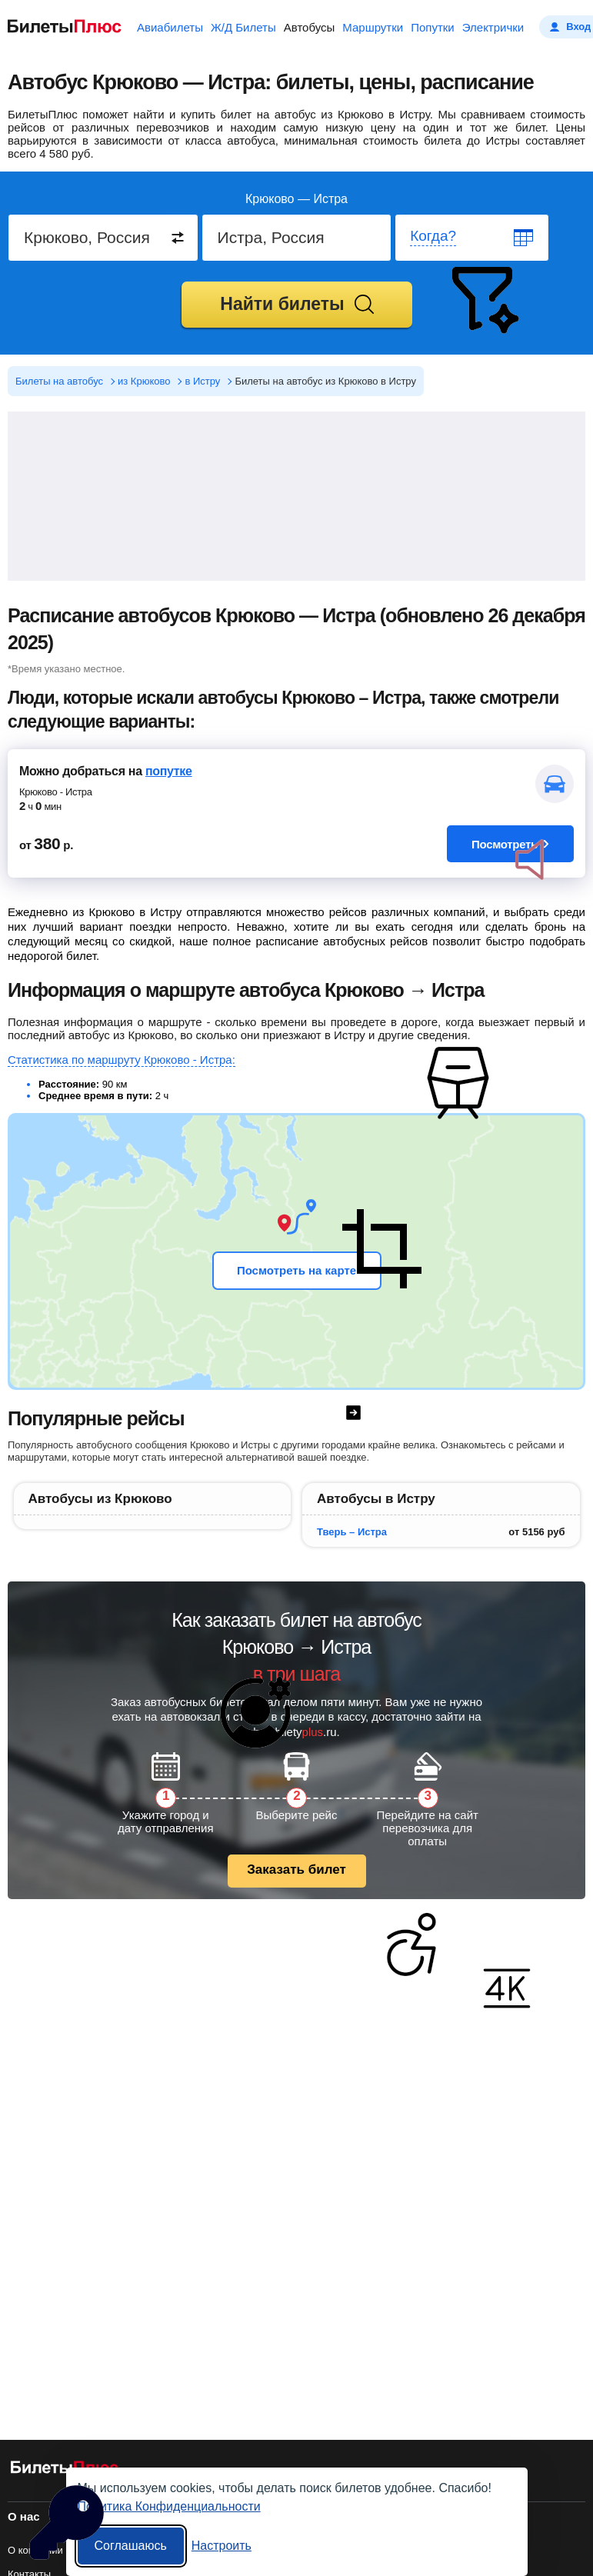  What do you see at coordinates (65, 2524) in the screenshot?
I see `access security or login settings` at bounding box center [65, 2524].